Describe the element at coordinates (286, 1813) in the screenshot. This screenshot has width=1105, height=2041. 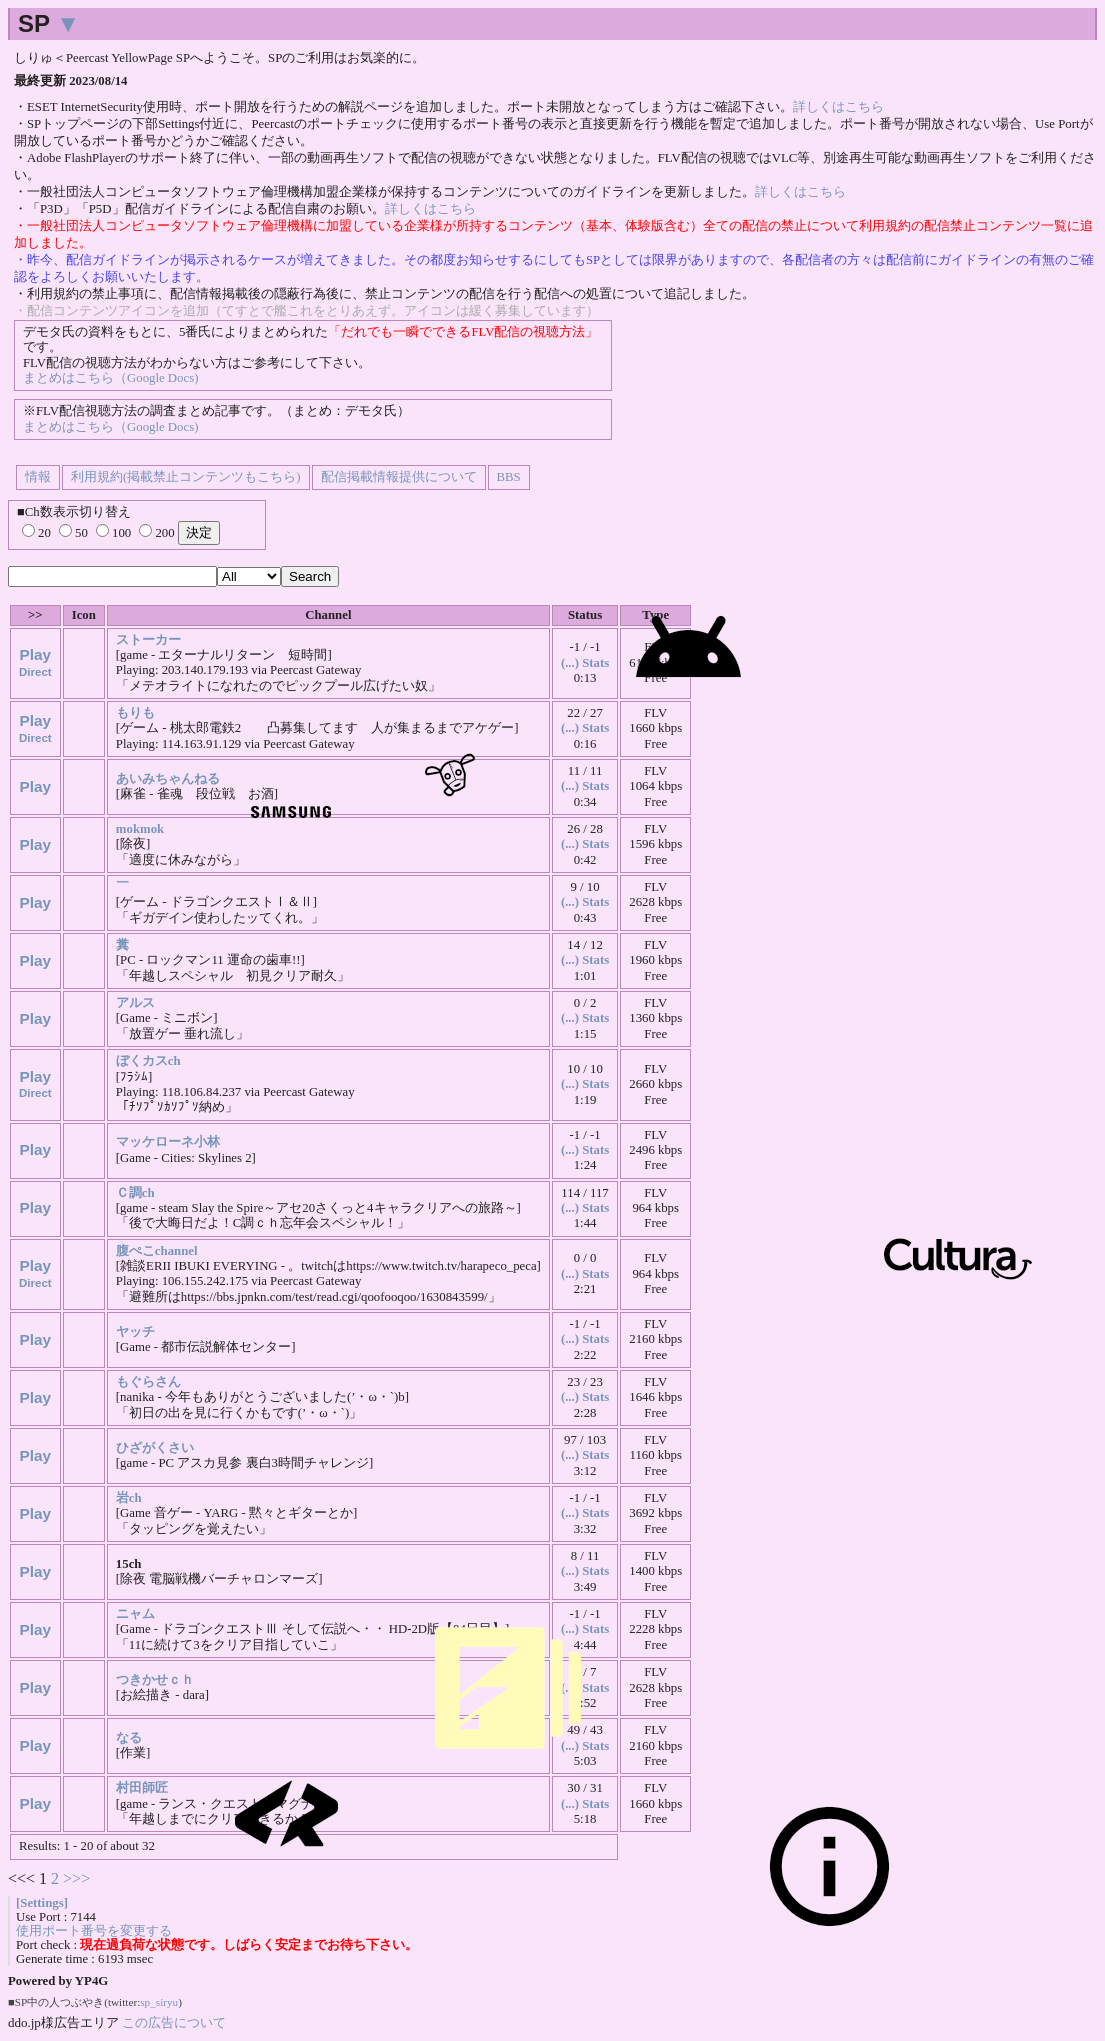
I see `visit codersrank profile or website` at that location.